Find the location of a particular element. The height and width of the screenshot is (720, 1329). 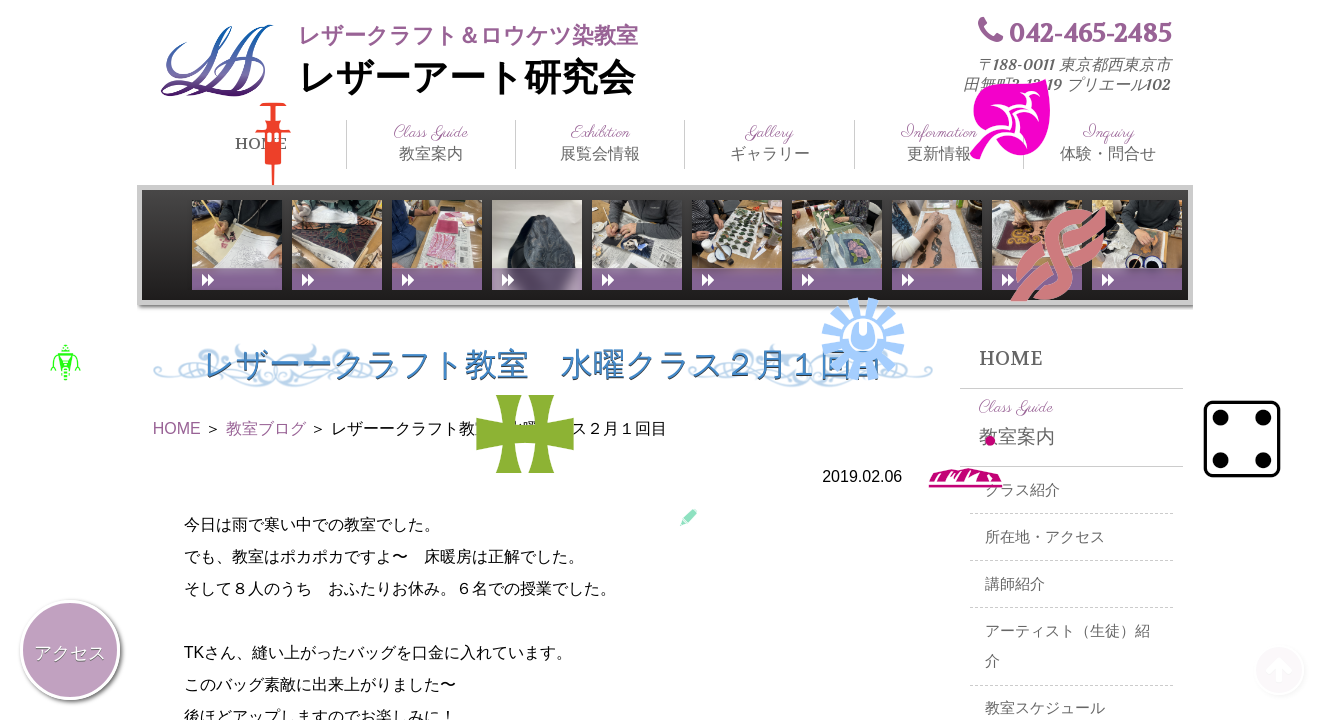

highlight or mark important text is located at coordinates (688, 517).